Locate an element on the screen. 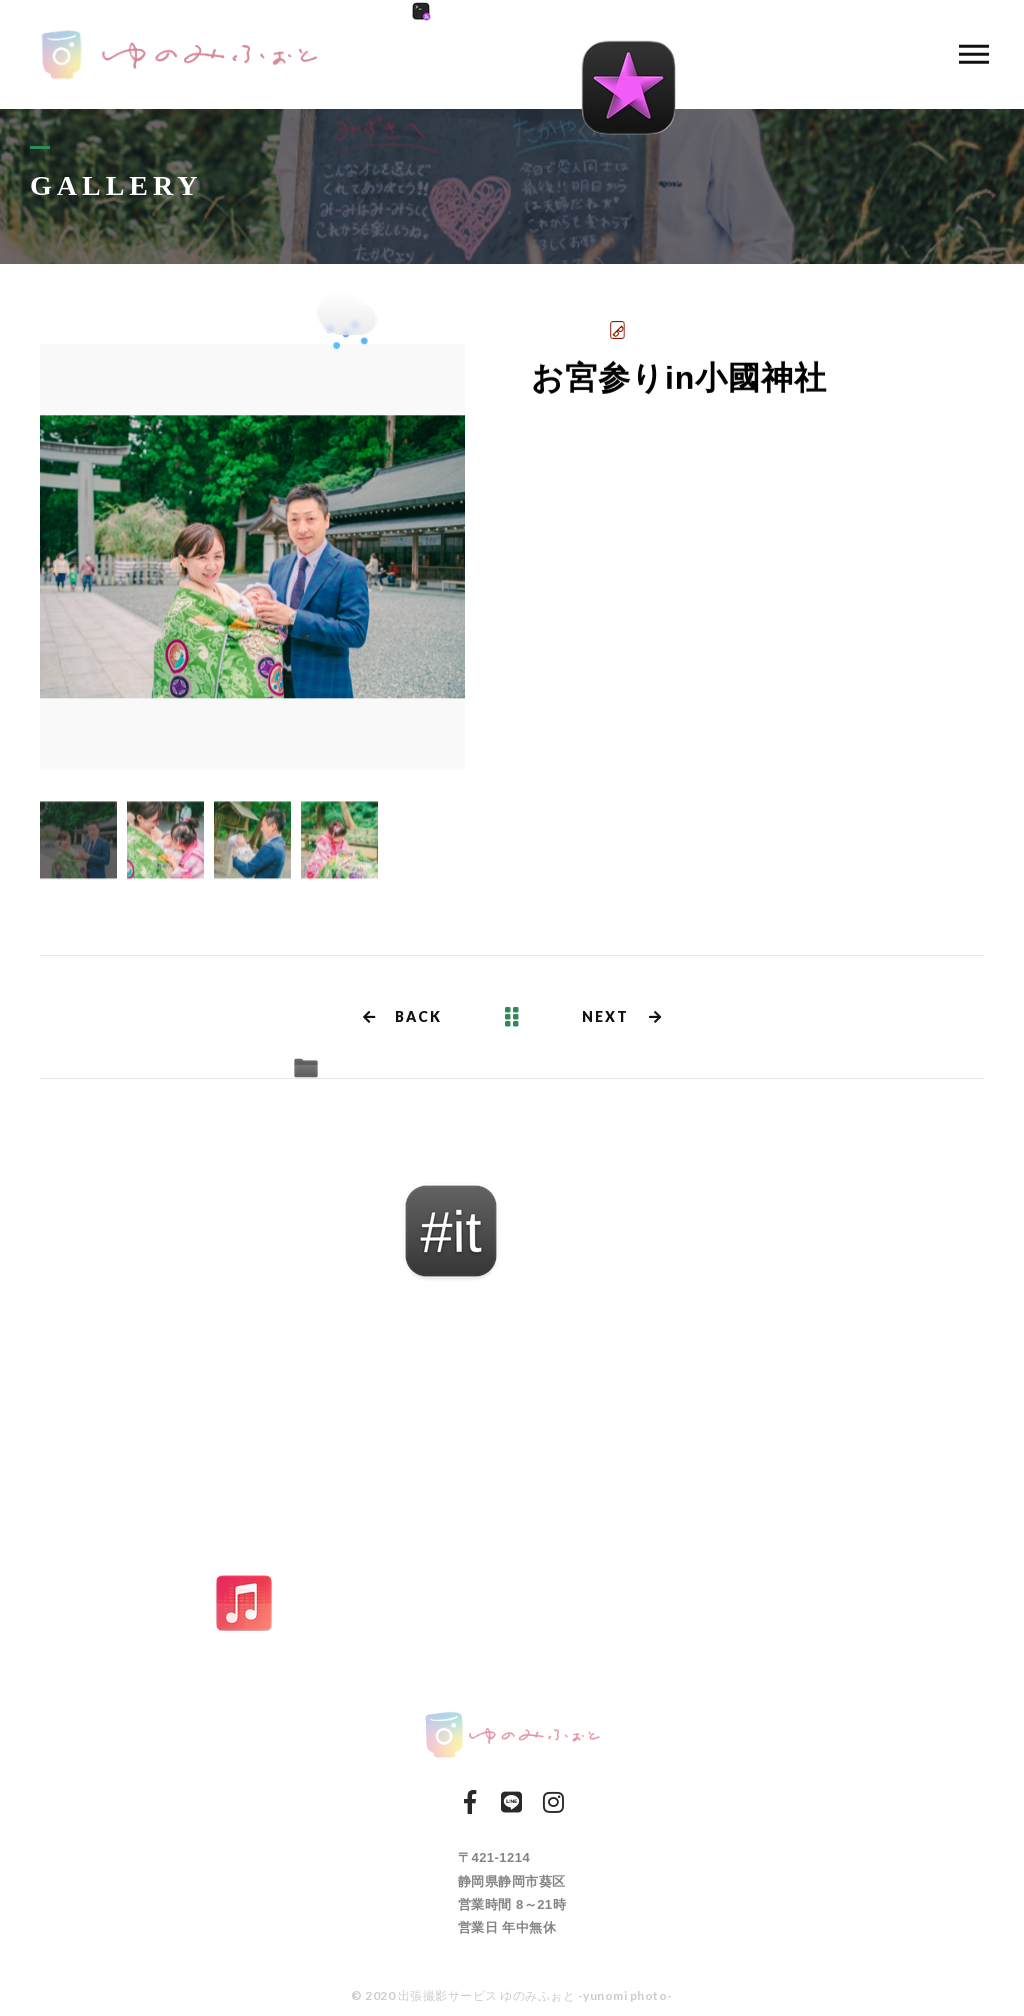 Image resolution: width=1024 pixels, height=2016 pixels. open the documents app is located at coordinates (618, 330).